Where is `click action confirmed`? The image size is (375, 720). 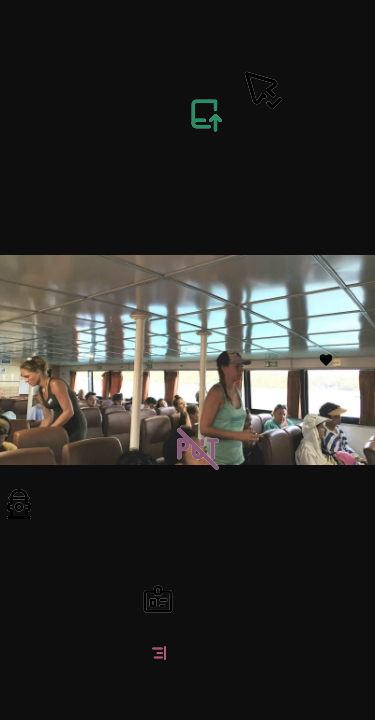
click action confirmed is located at coordinates (262, 89).